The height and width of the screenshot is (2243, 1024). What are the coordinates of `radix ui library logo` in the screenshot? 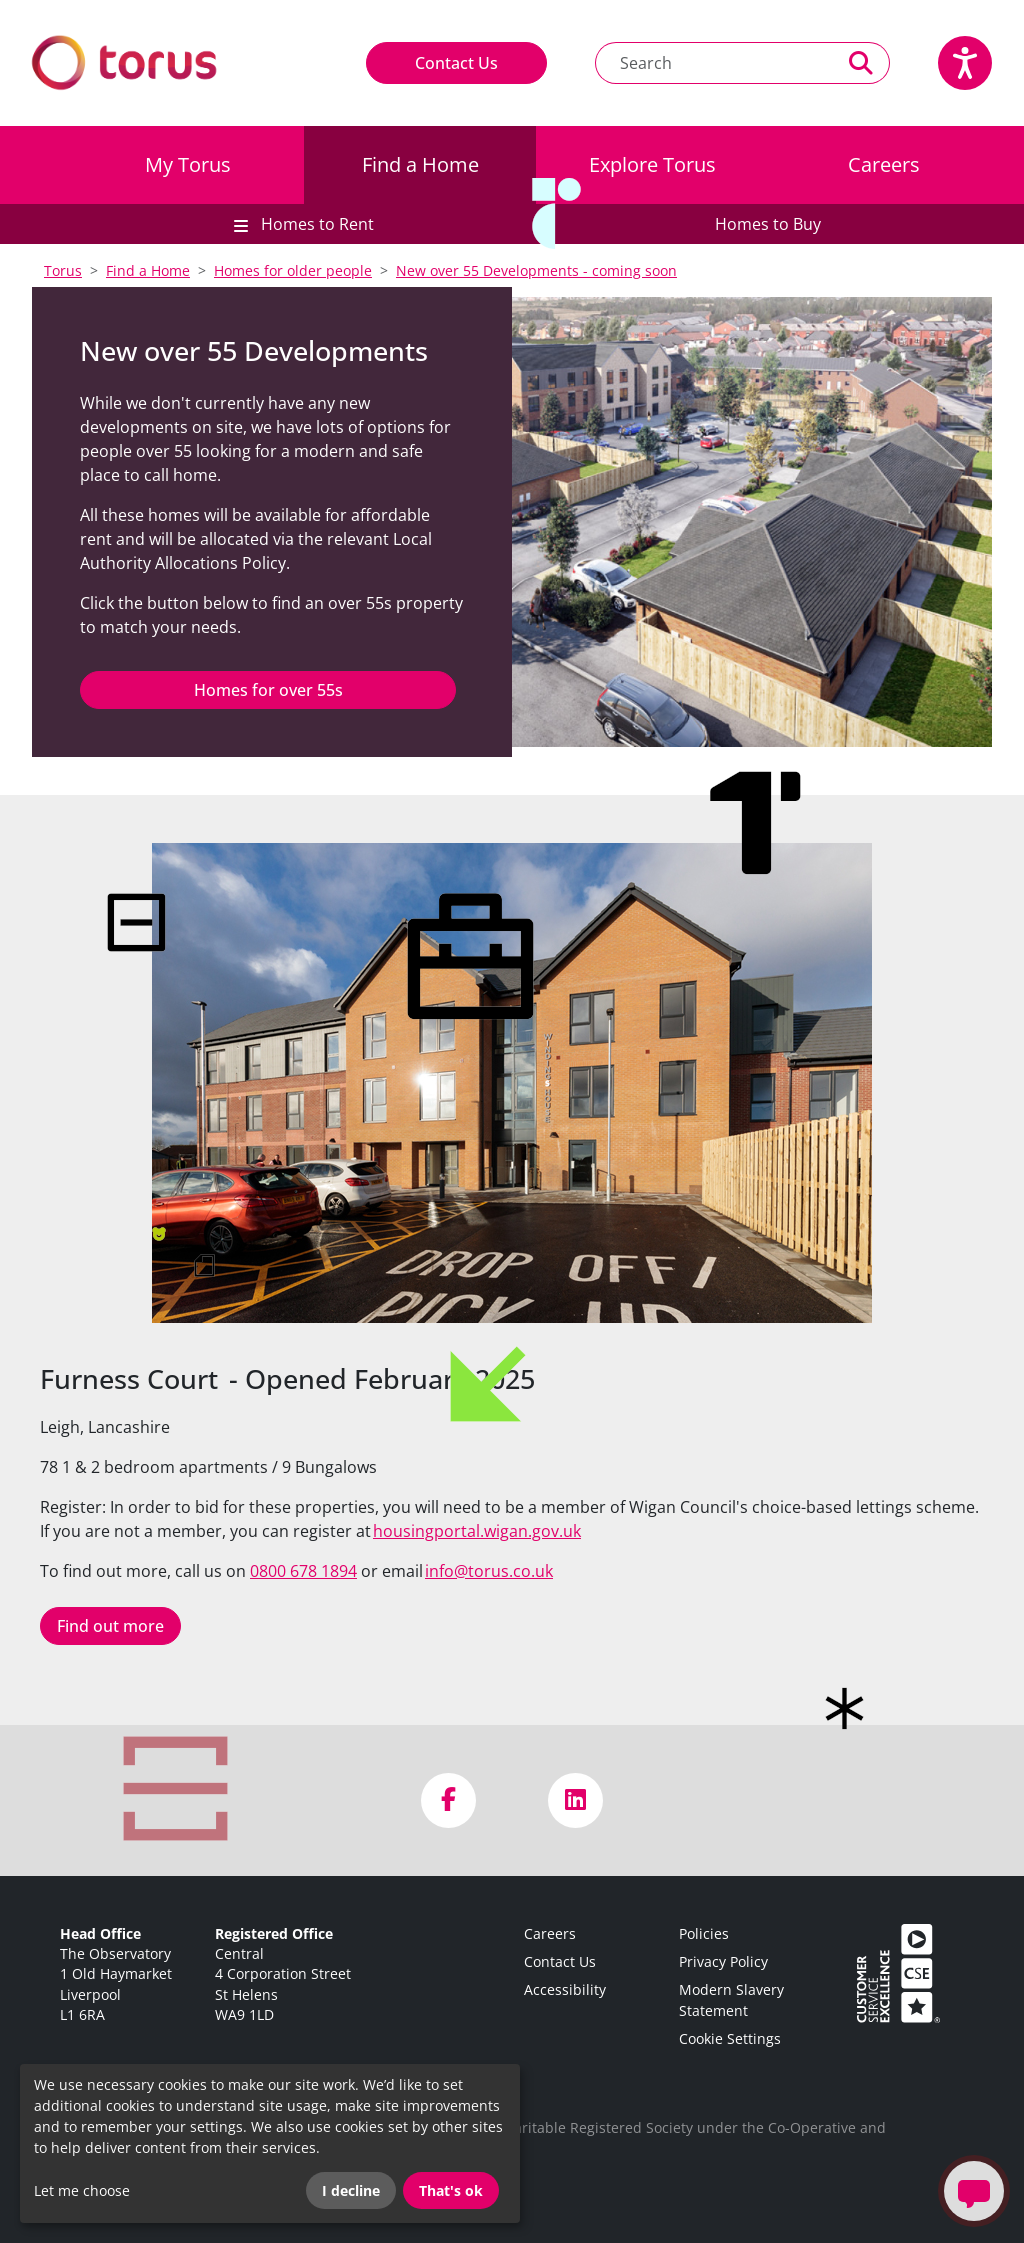 It's located at (556, 213).